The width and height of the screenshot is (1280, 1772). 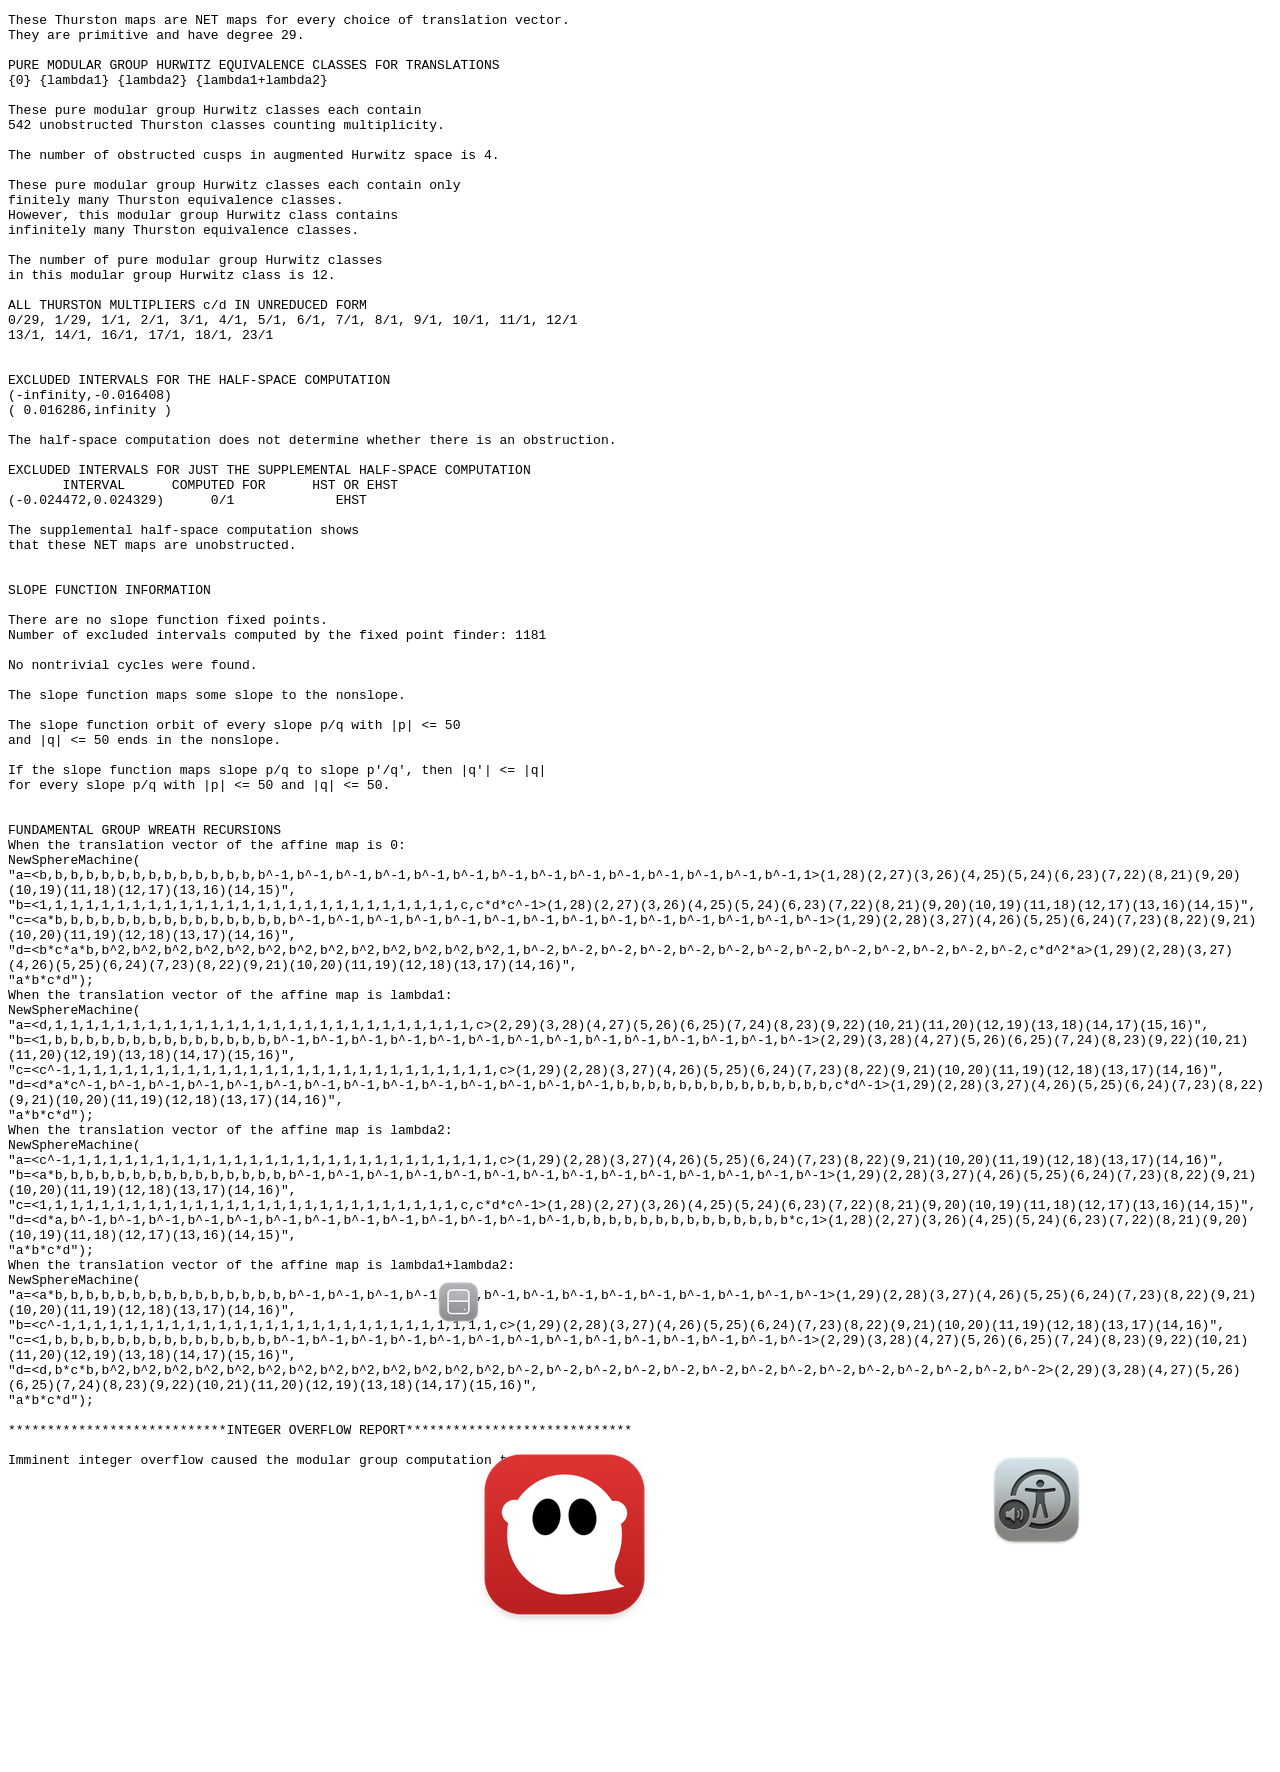 I want to click on enable voiceover screen reader accessibility, so click(x=1036, y=1499).